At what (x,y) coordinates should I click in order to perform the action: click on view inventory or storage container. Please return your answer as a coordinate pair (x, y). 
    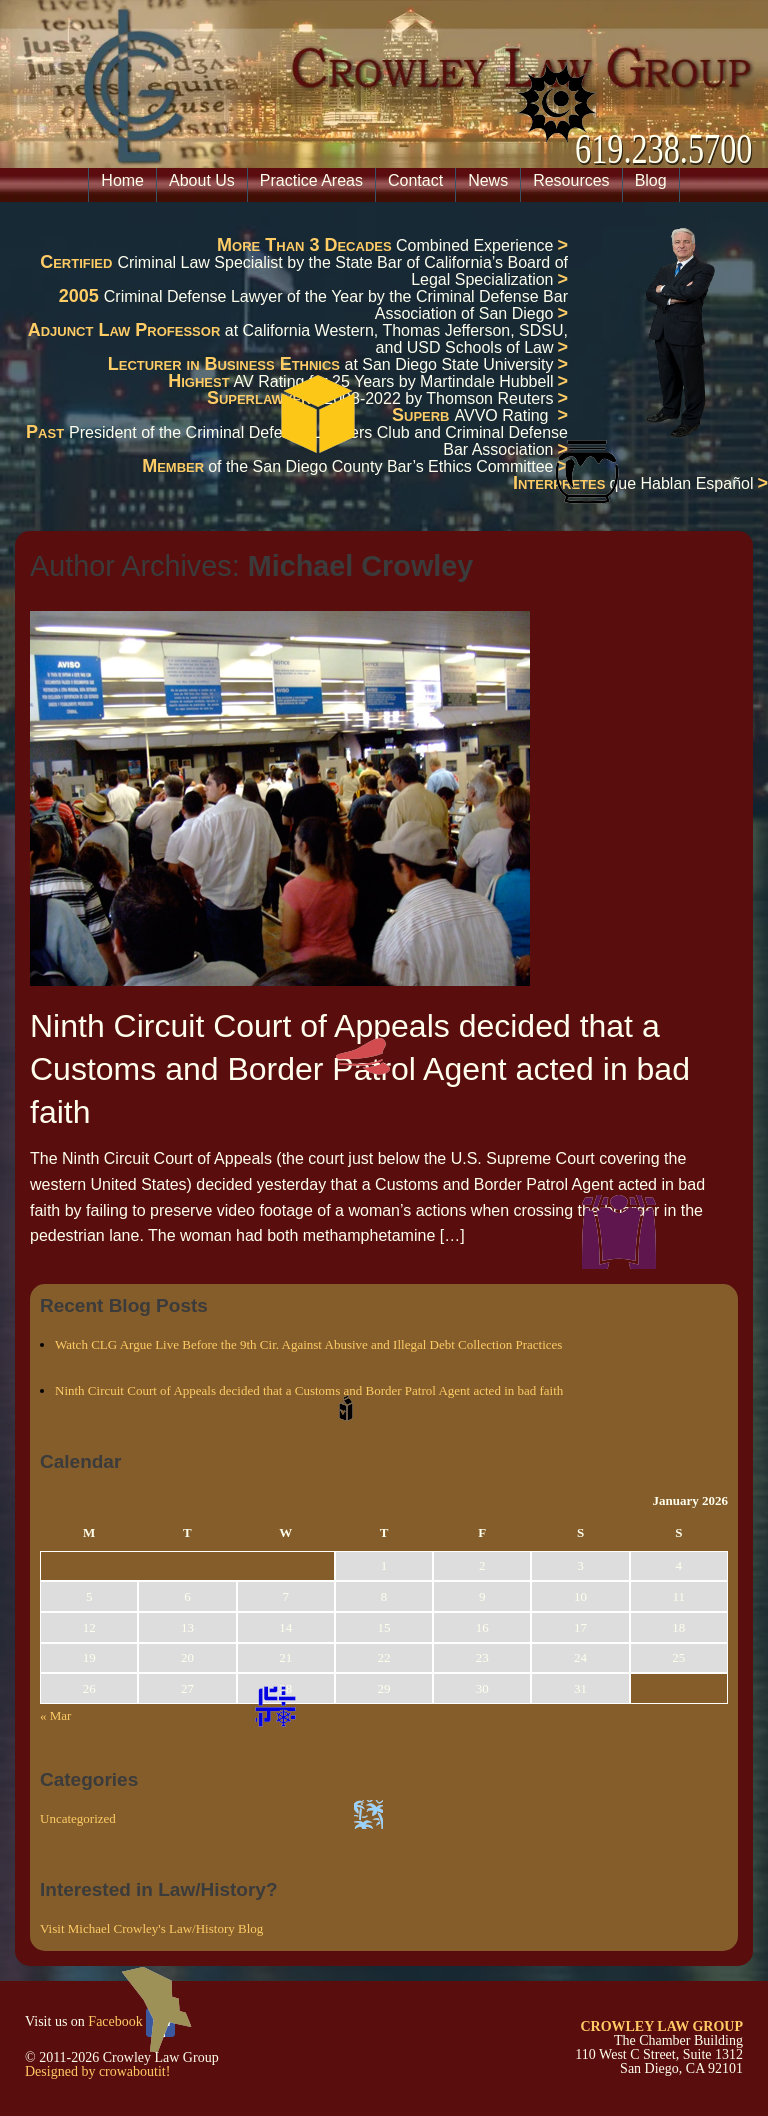
    Looking at the image, I should click on (587, 472).